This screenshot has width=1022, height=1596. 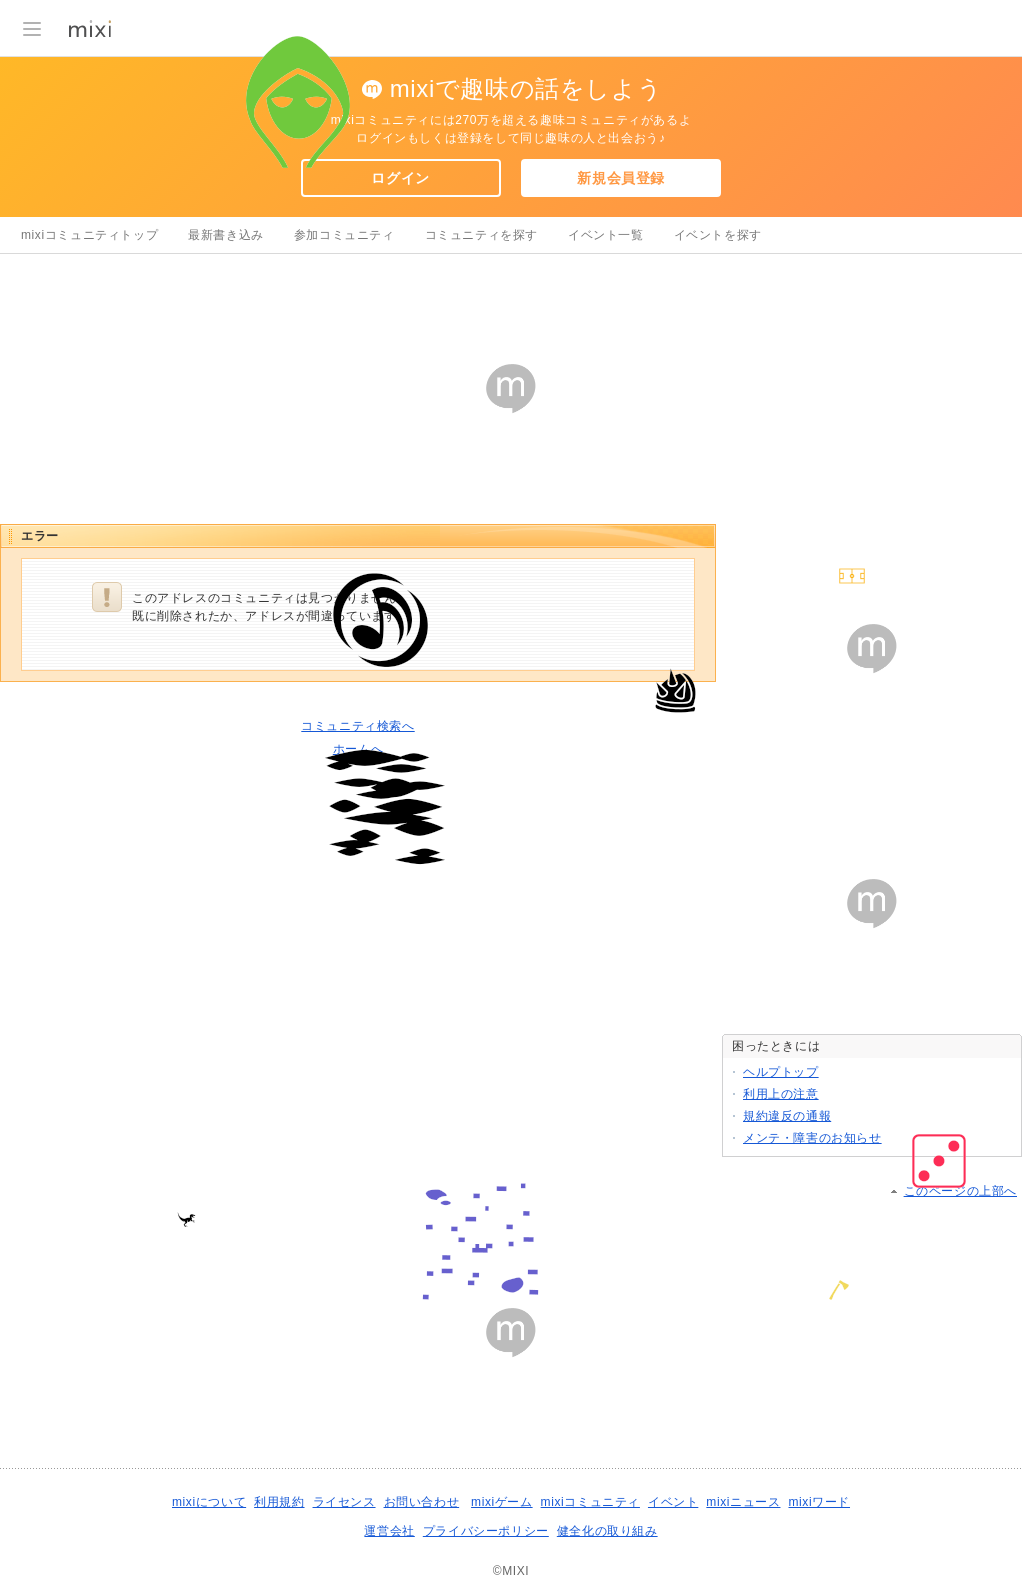 I want to click on roll dice or randomize selection, so click(x=939, y=1161).